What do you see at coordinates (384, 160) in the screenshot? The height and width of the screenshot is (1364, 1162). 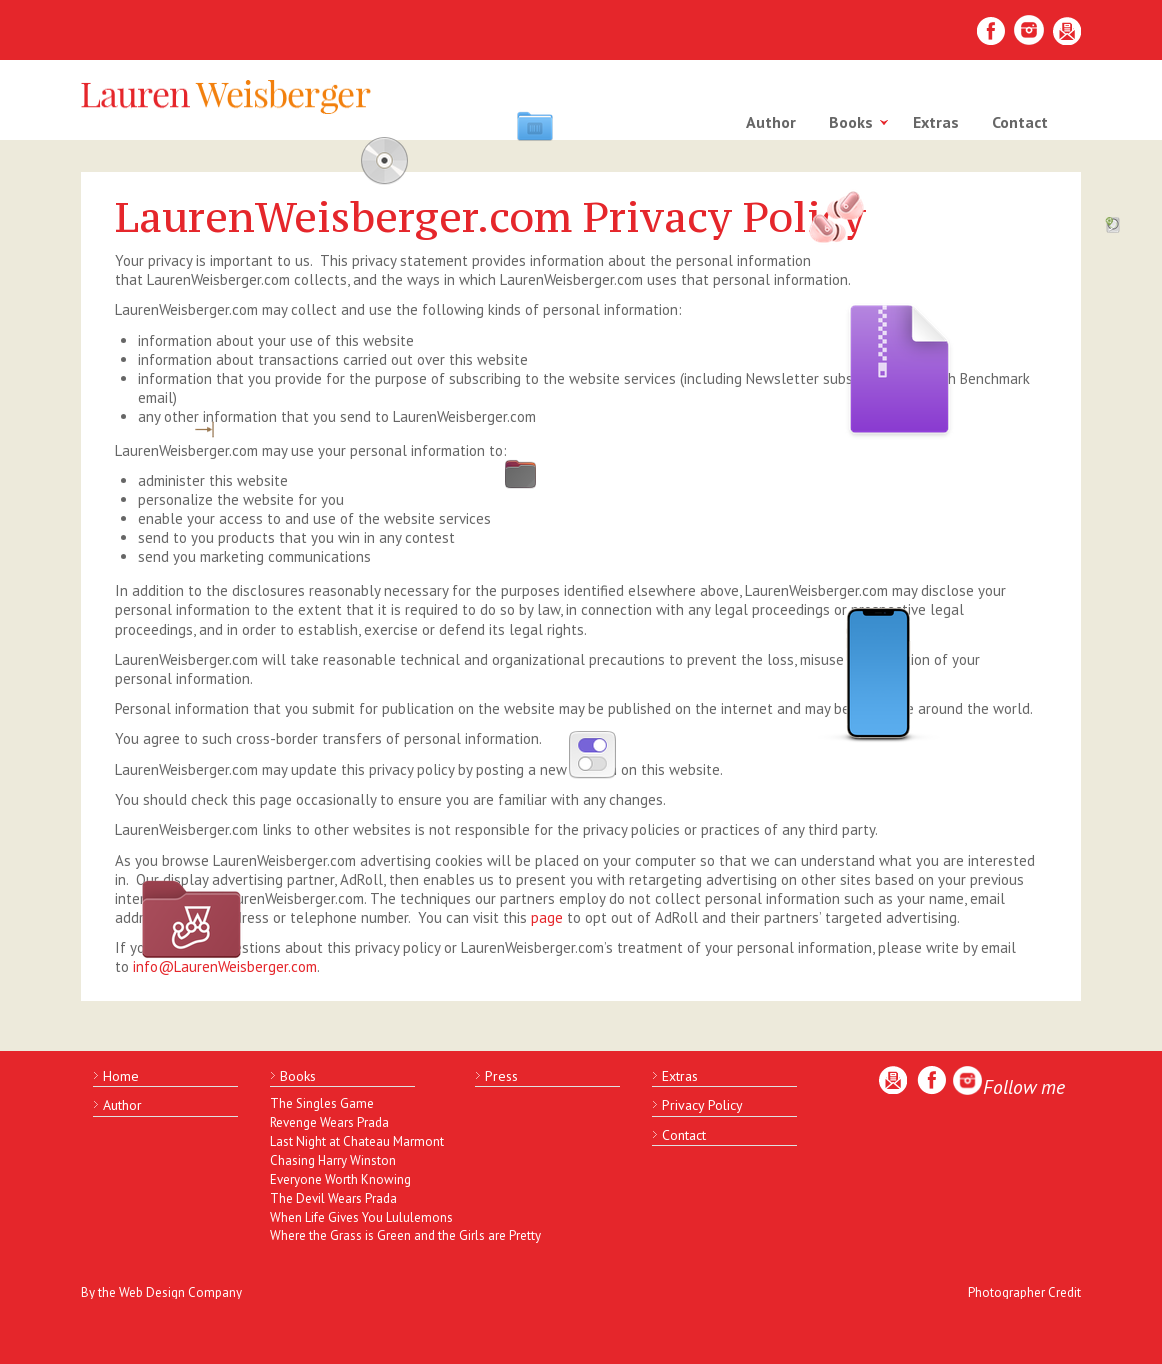 I see `indicates a DVD-R disc drive or media` at bounding box center [384, 160].